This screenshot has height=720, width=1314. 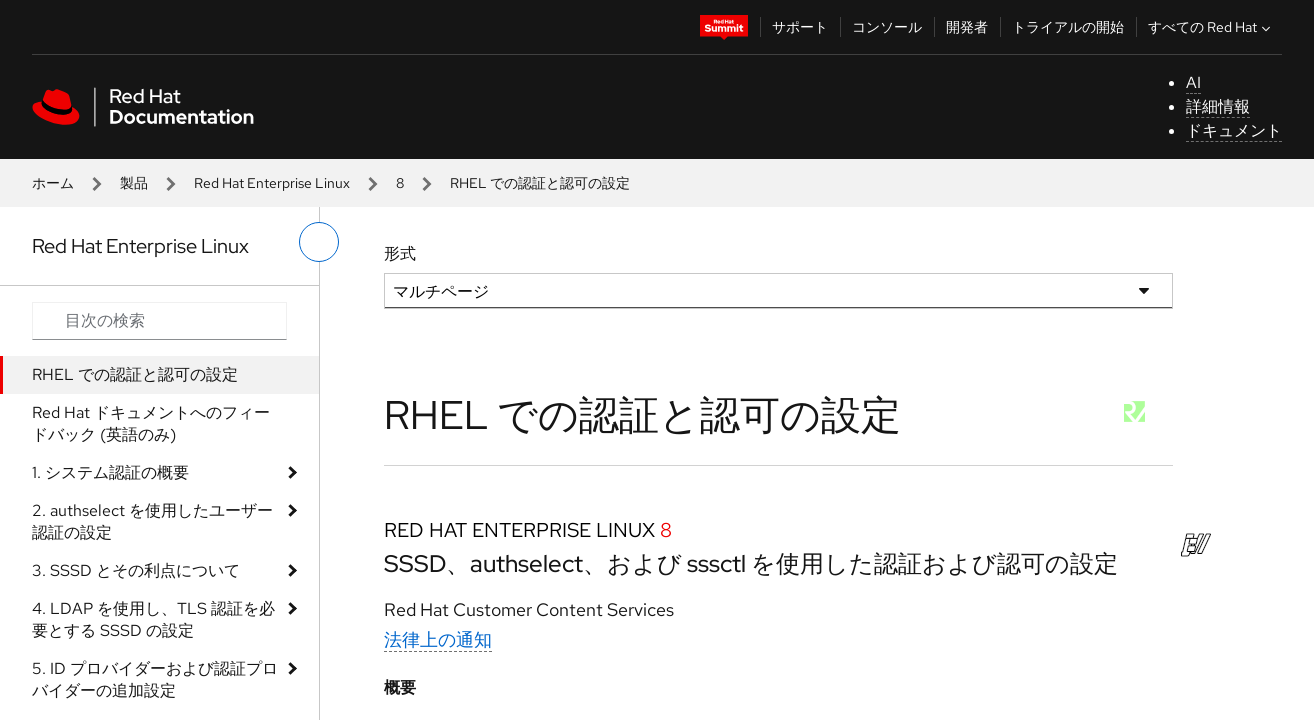 I want to click on indicates RISC-V architecture compatibility, so click(x=1134, y=411).